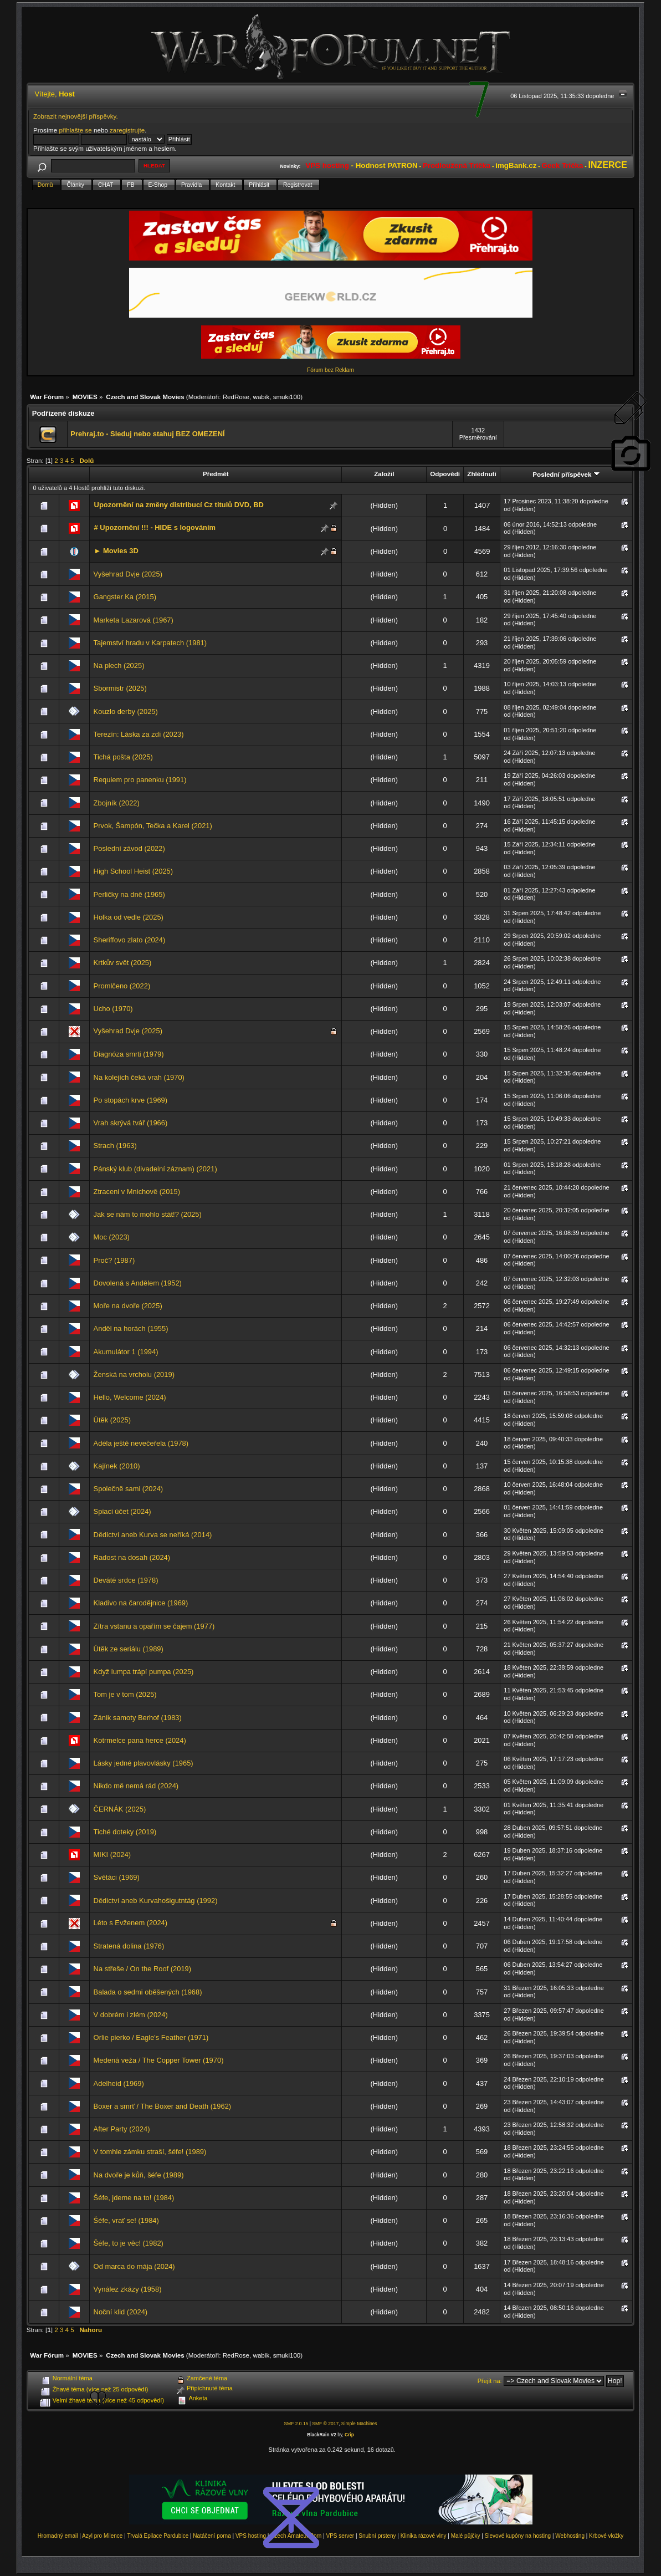  Describe the element at coordinates (291, 2517) in the screenshot. I see `indicates a task or process in progress` at that location.